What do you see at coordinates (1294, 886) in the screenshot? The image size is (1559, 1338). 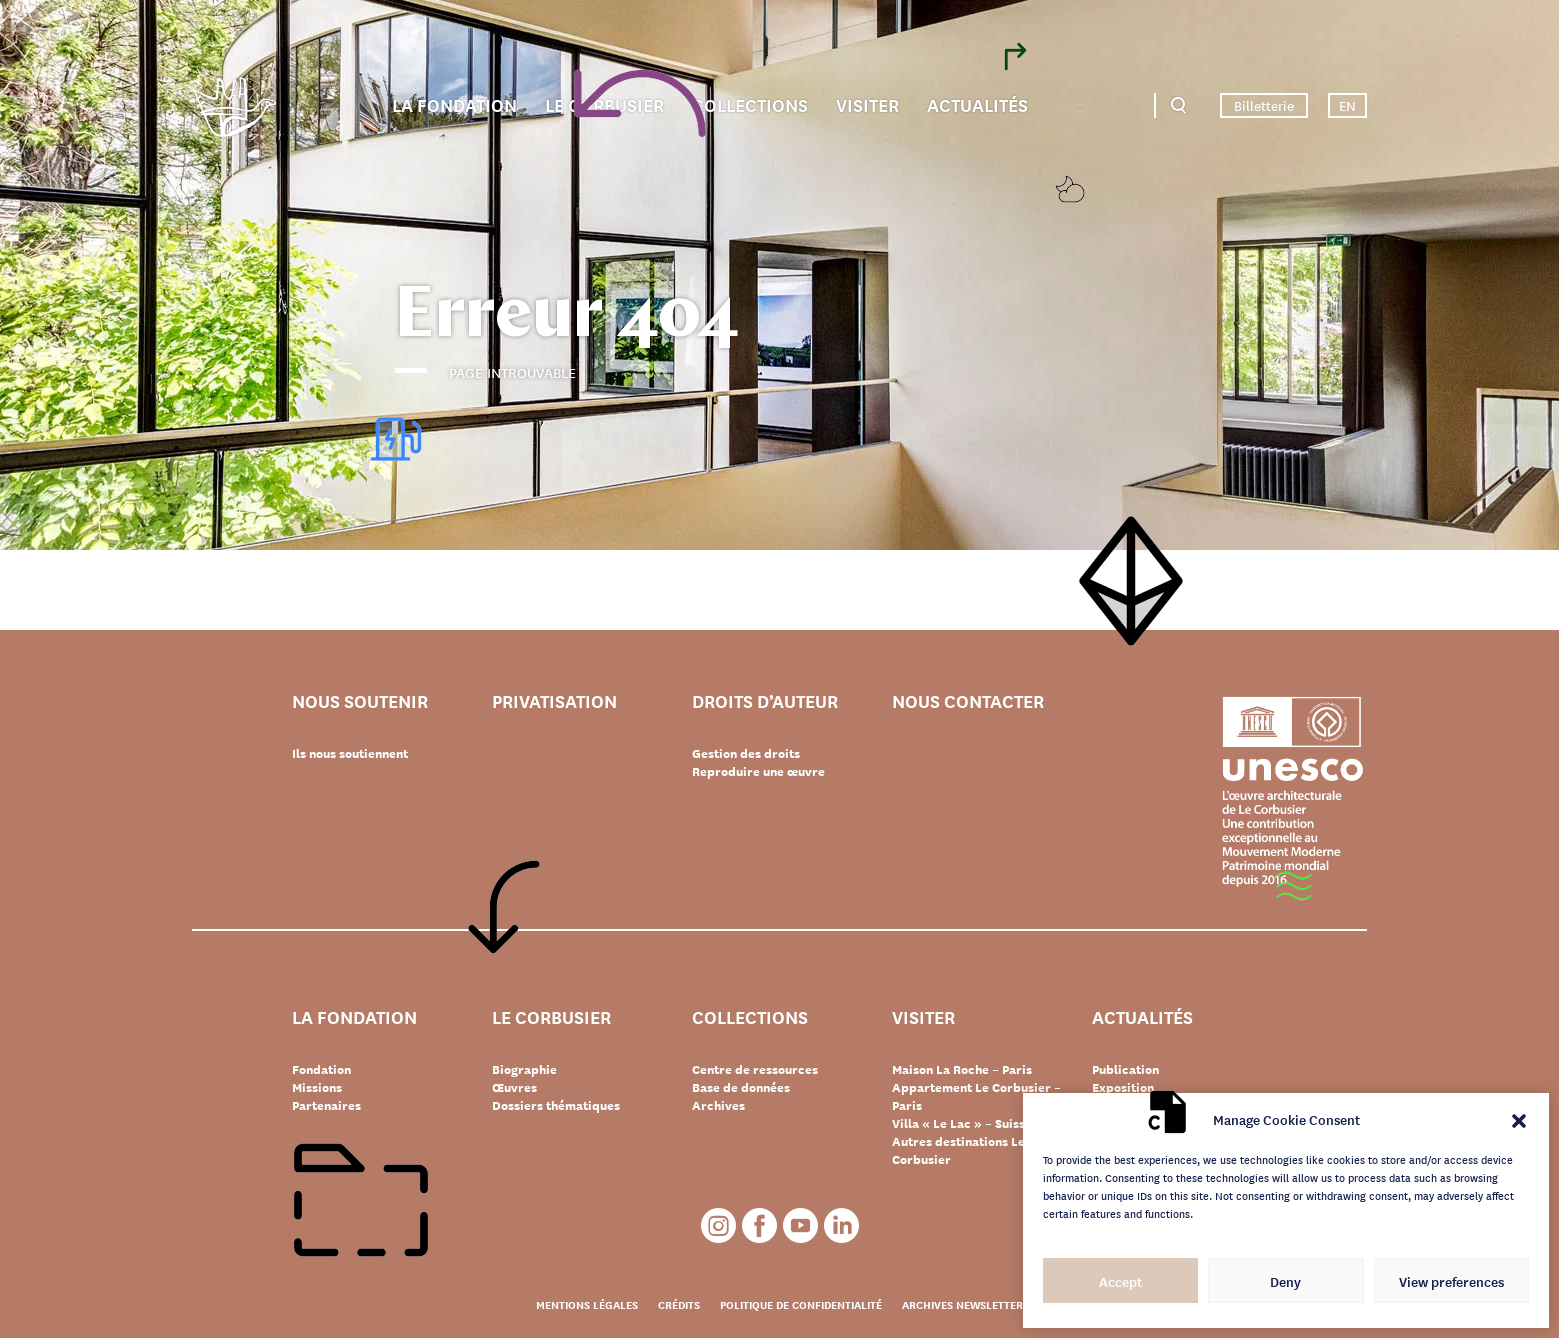 I see `indicates water or aquatic features` at bounding box center [1294, 886].